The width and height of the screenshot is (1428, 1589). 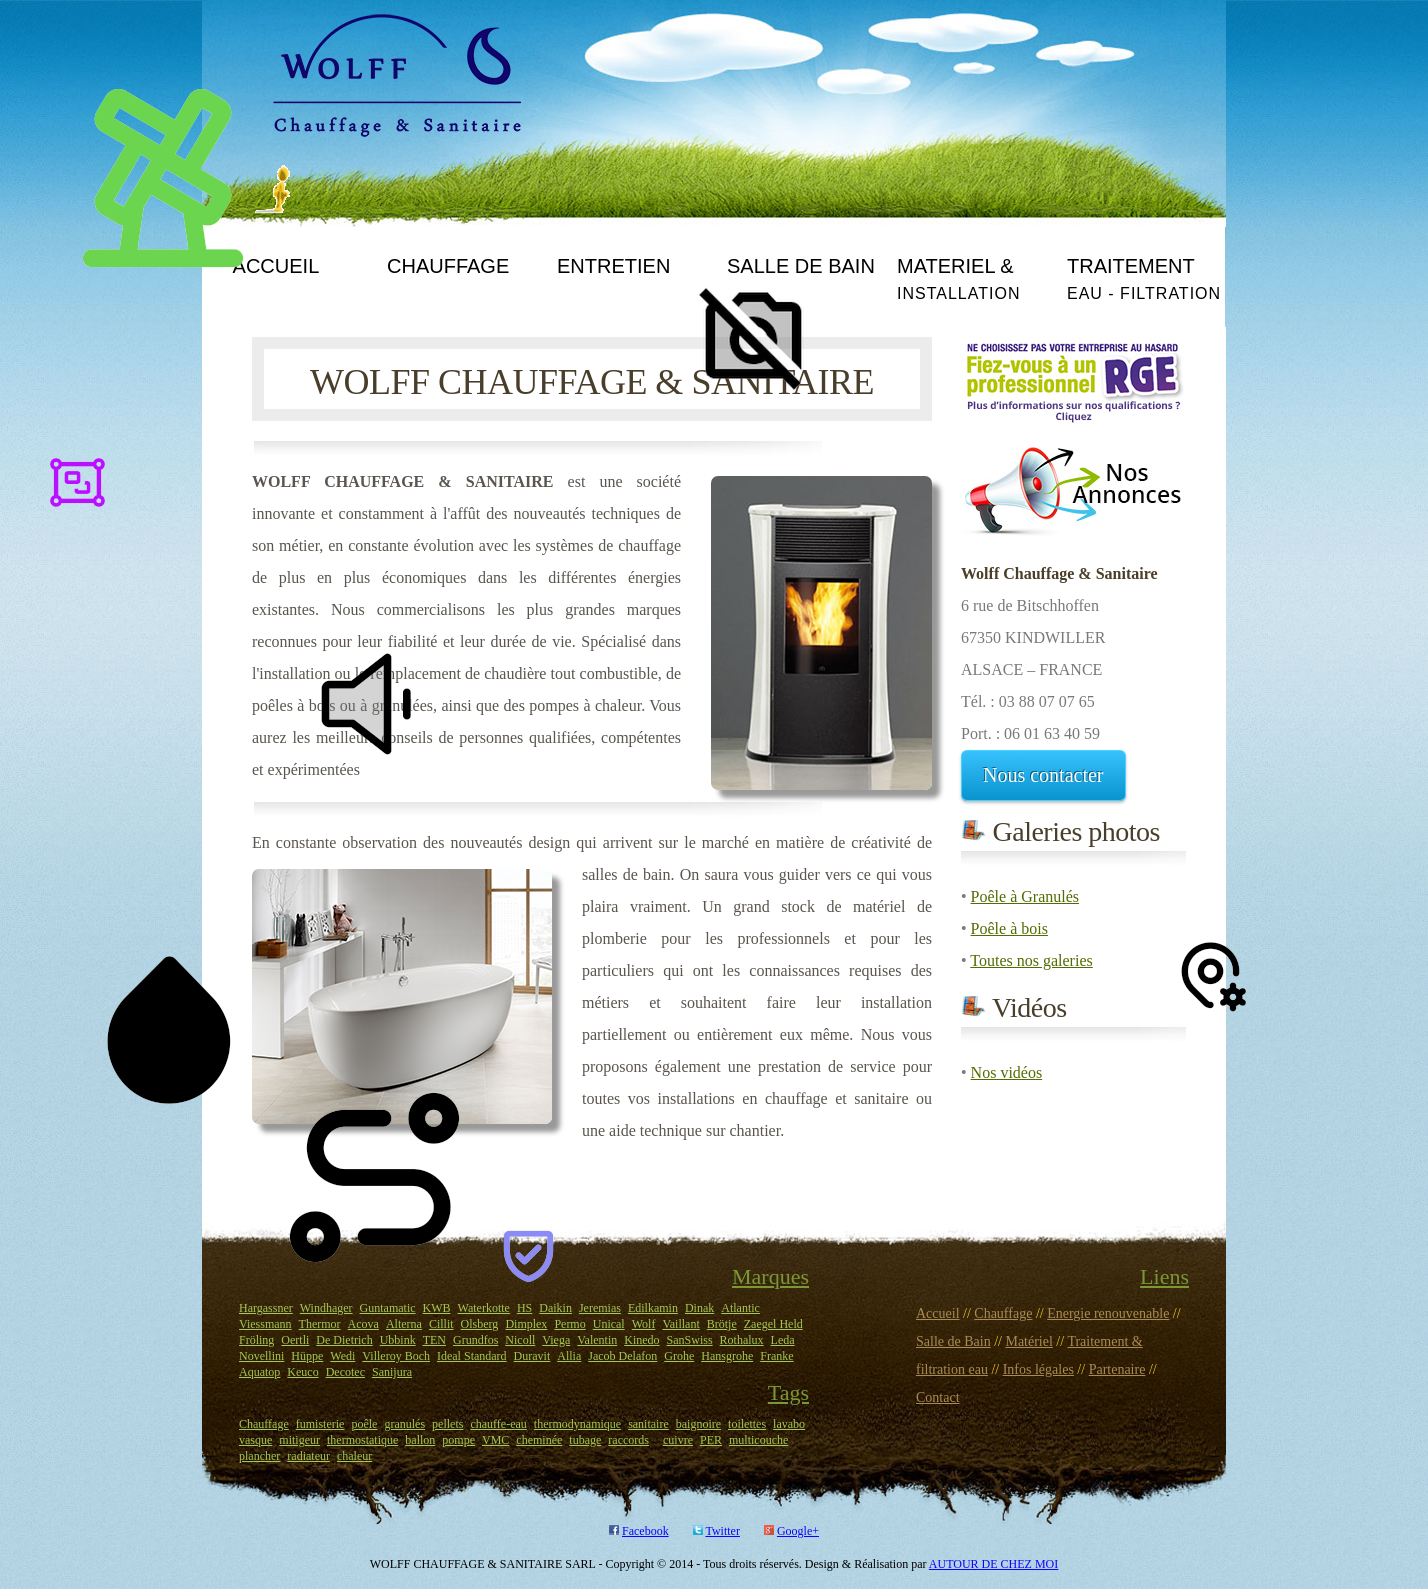 What do you see at coordinates (77, 482) in the screenshot?
I see `group selected objects together` at bounding box center [77, 482].